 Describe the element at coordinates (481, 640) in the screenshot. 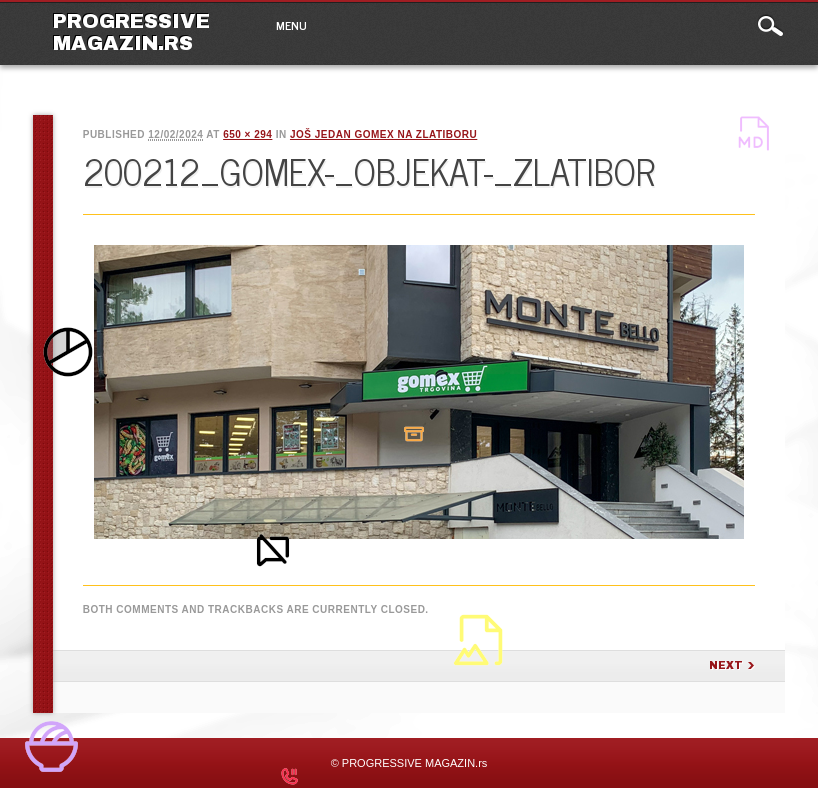

I see `view image file` at that location.